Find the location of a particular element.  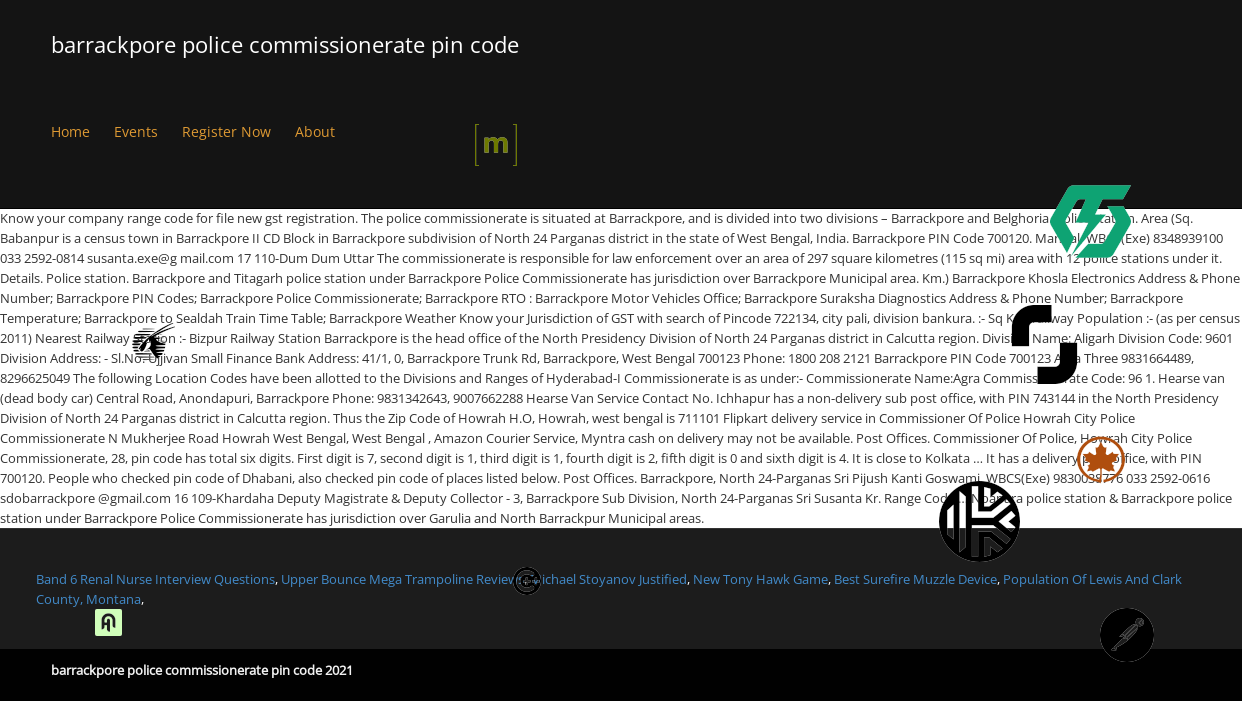

open the Air Canada app or website is located at coordinates (1101, 460).